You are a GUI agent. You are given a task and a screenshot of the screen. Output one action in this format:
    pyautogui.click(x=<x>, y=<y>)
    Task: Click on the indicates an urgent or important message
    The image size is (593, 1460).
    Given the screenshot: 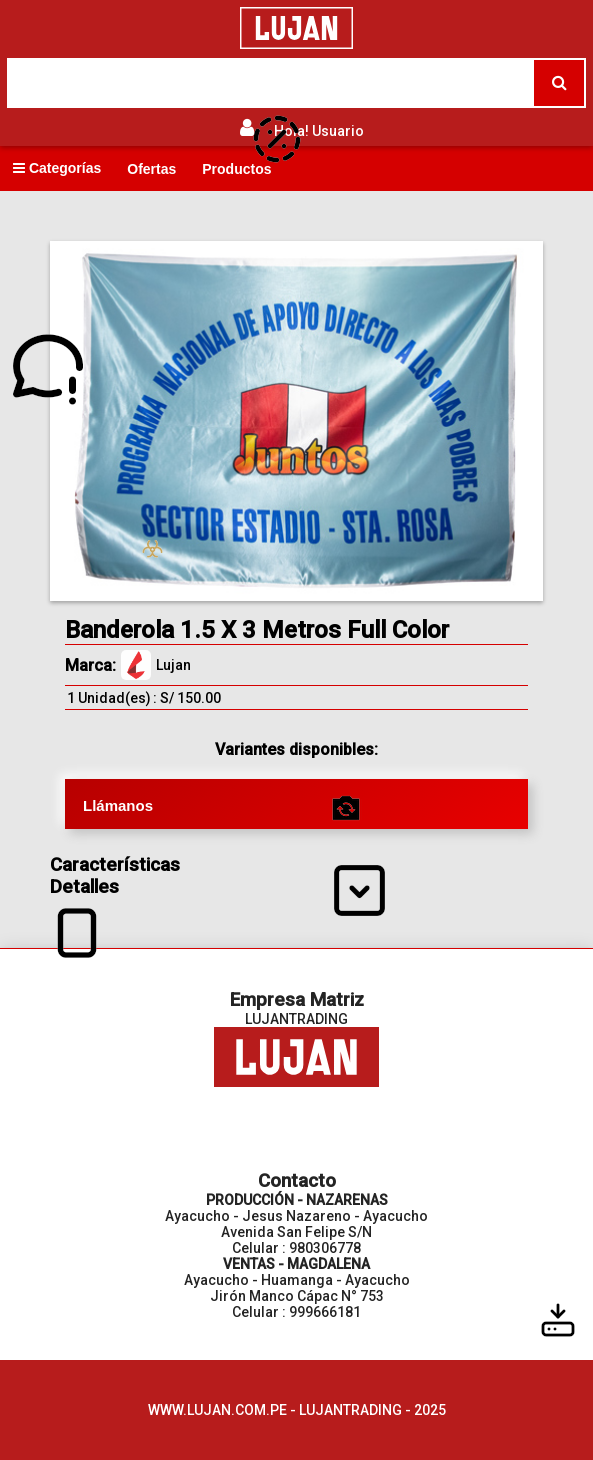 What is the action you would take?
    pyautogui.click(x=48, y=366)
    